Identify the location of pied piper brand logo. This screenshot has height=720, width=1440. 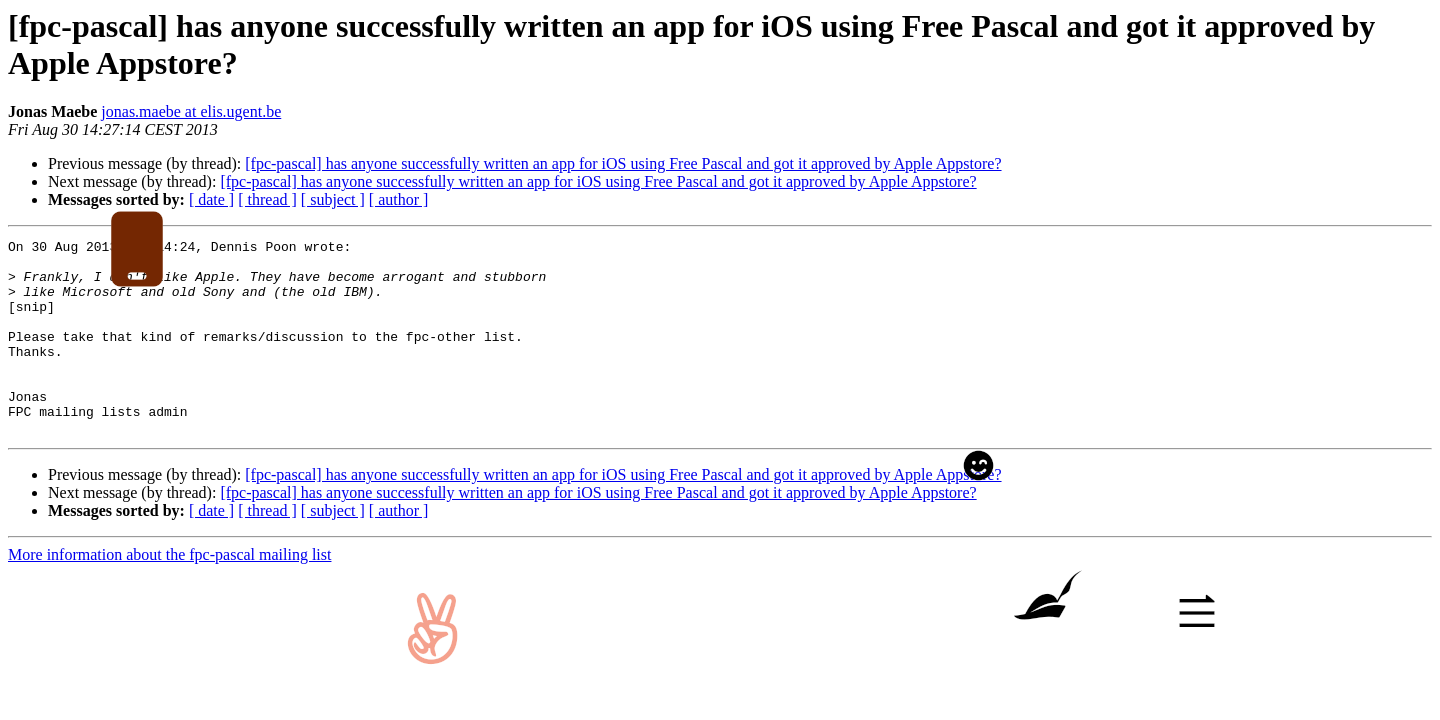
(1048, 595).